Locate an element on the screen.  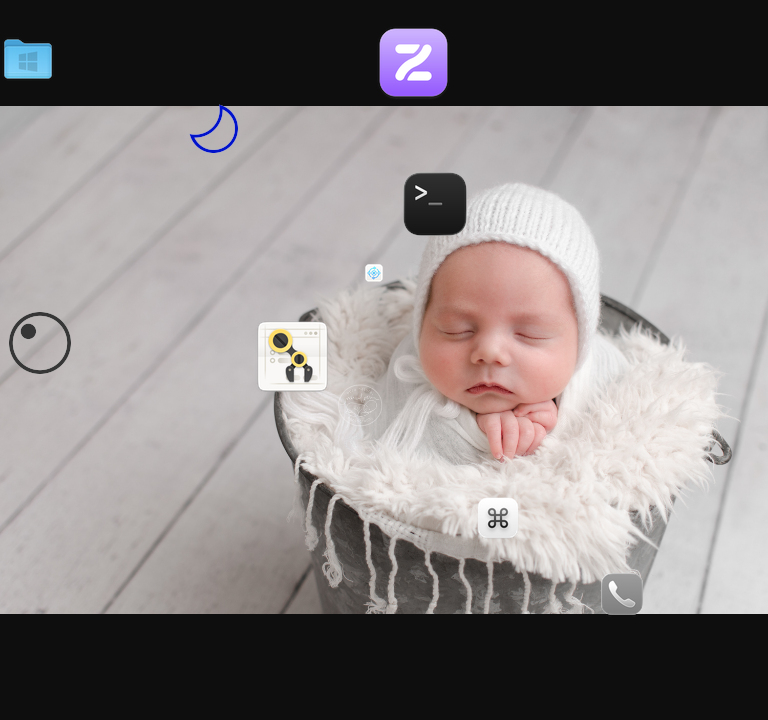
open clockworks or timer application is located at coordinates (40, 343).